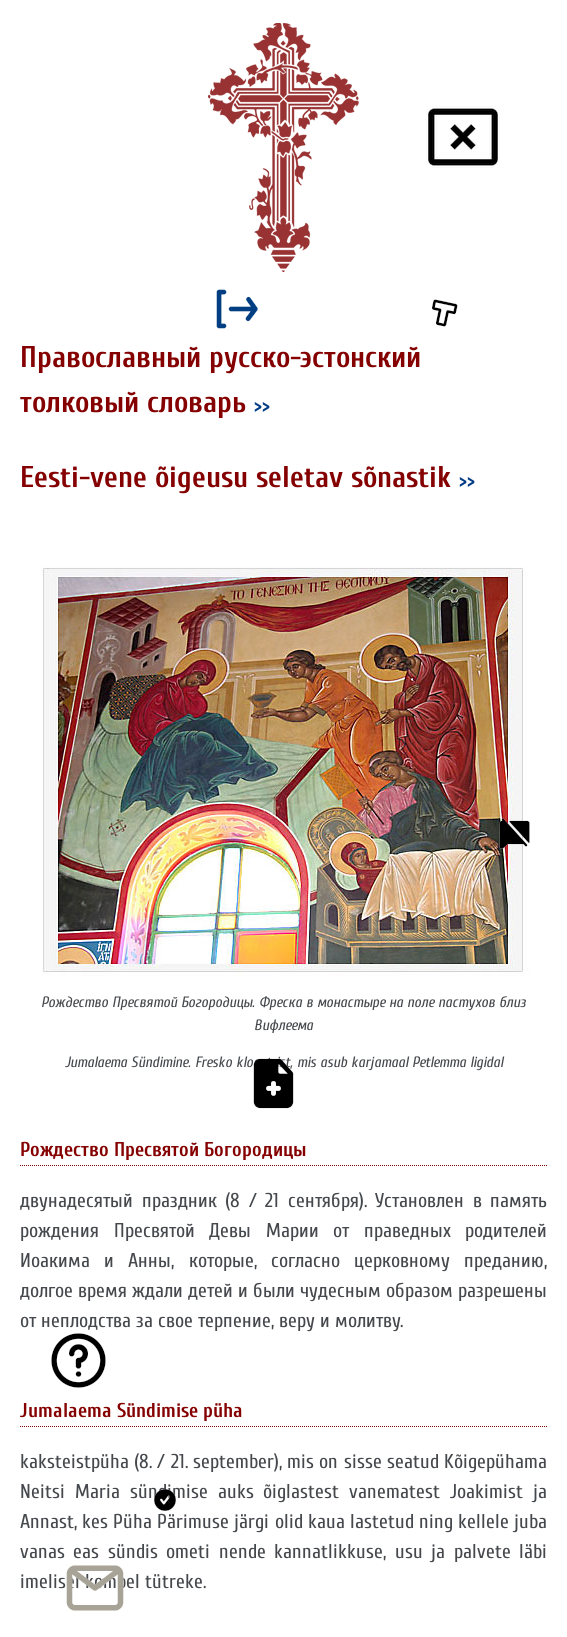  I want to click on open your email inbox, so click(95, 1588).